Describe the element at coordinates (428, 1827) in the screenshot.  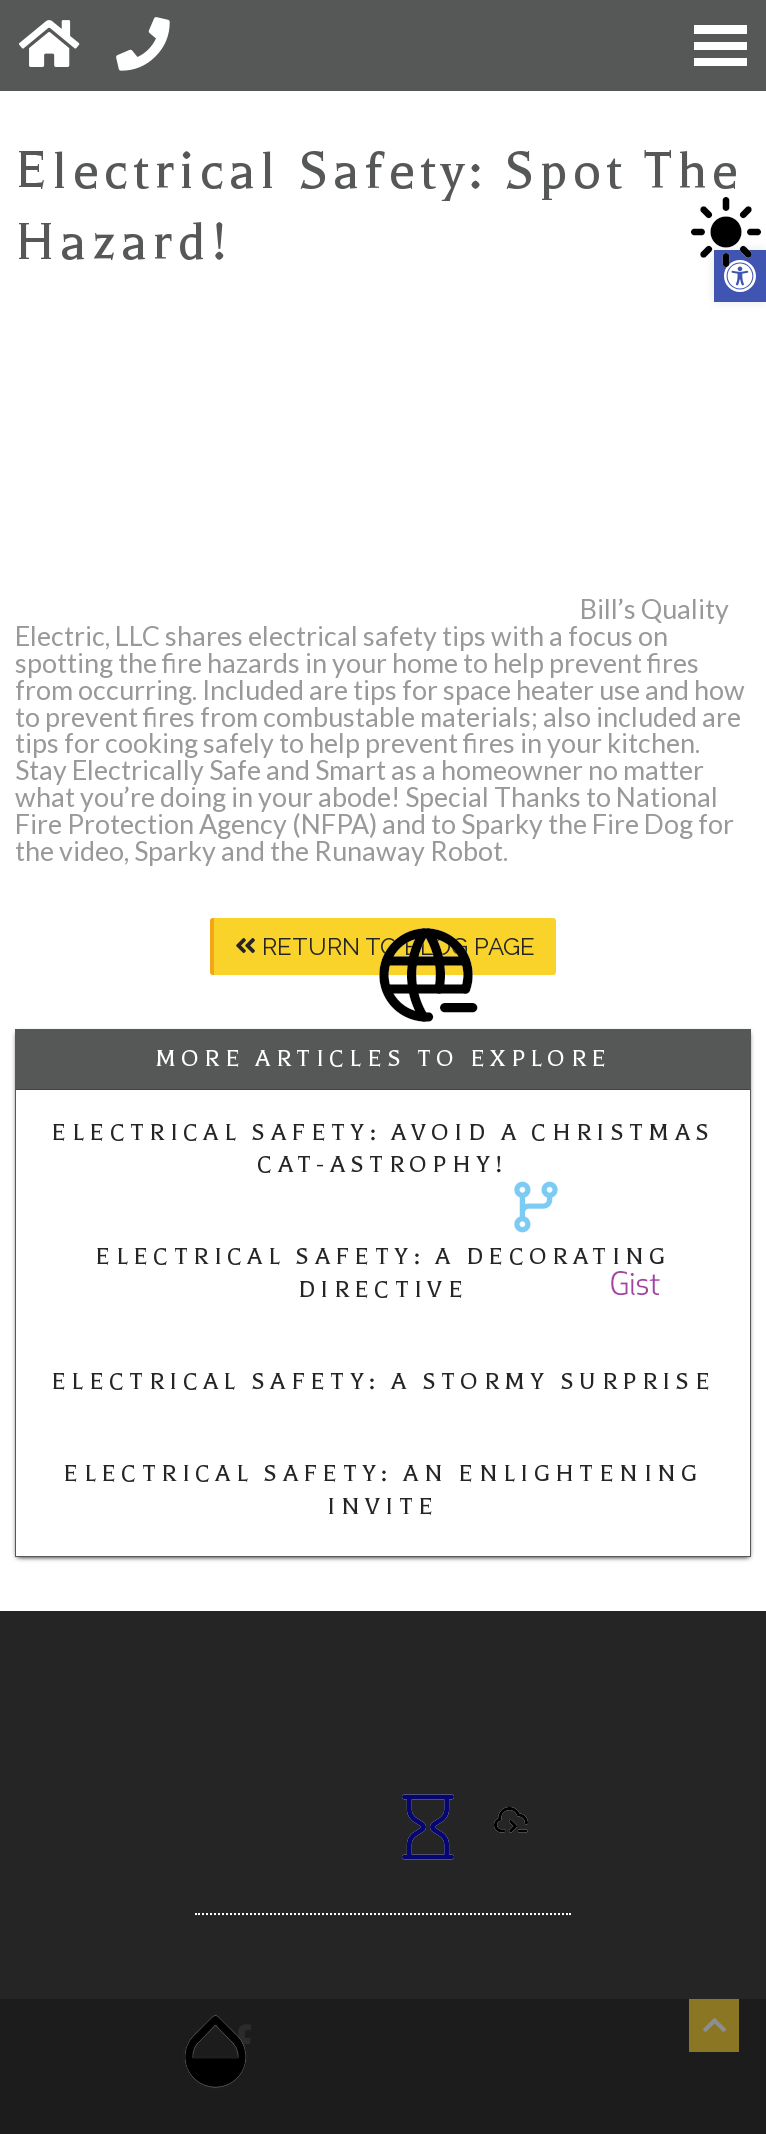
I see `indicates a process is in progress or loading` at that location.